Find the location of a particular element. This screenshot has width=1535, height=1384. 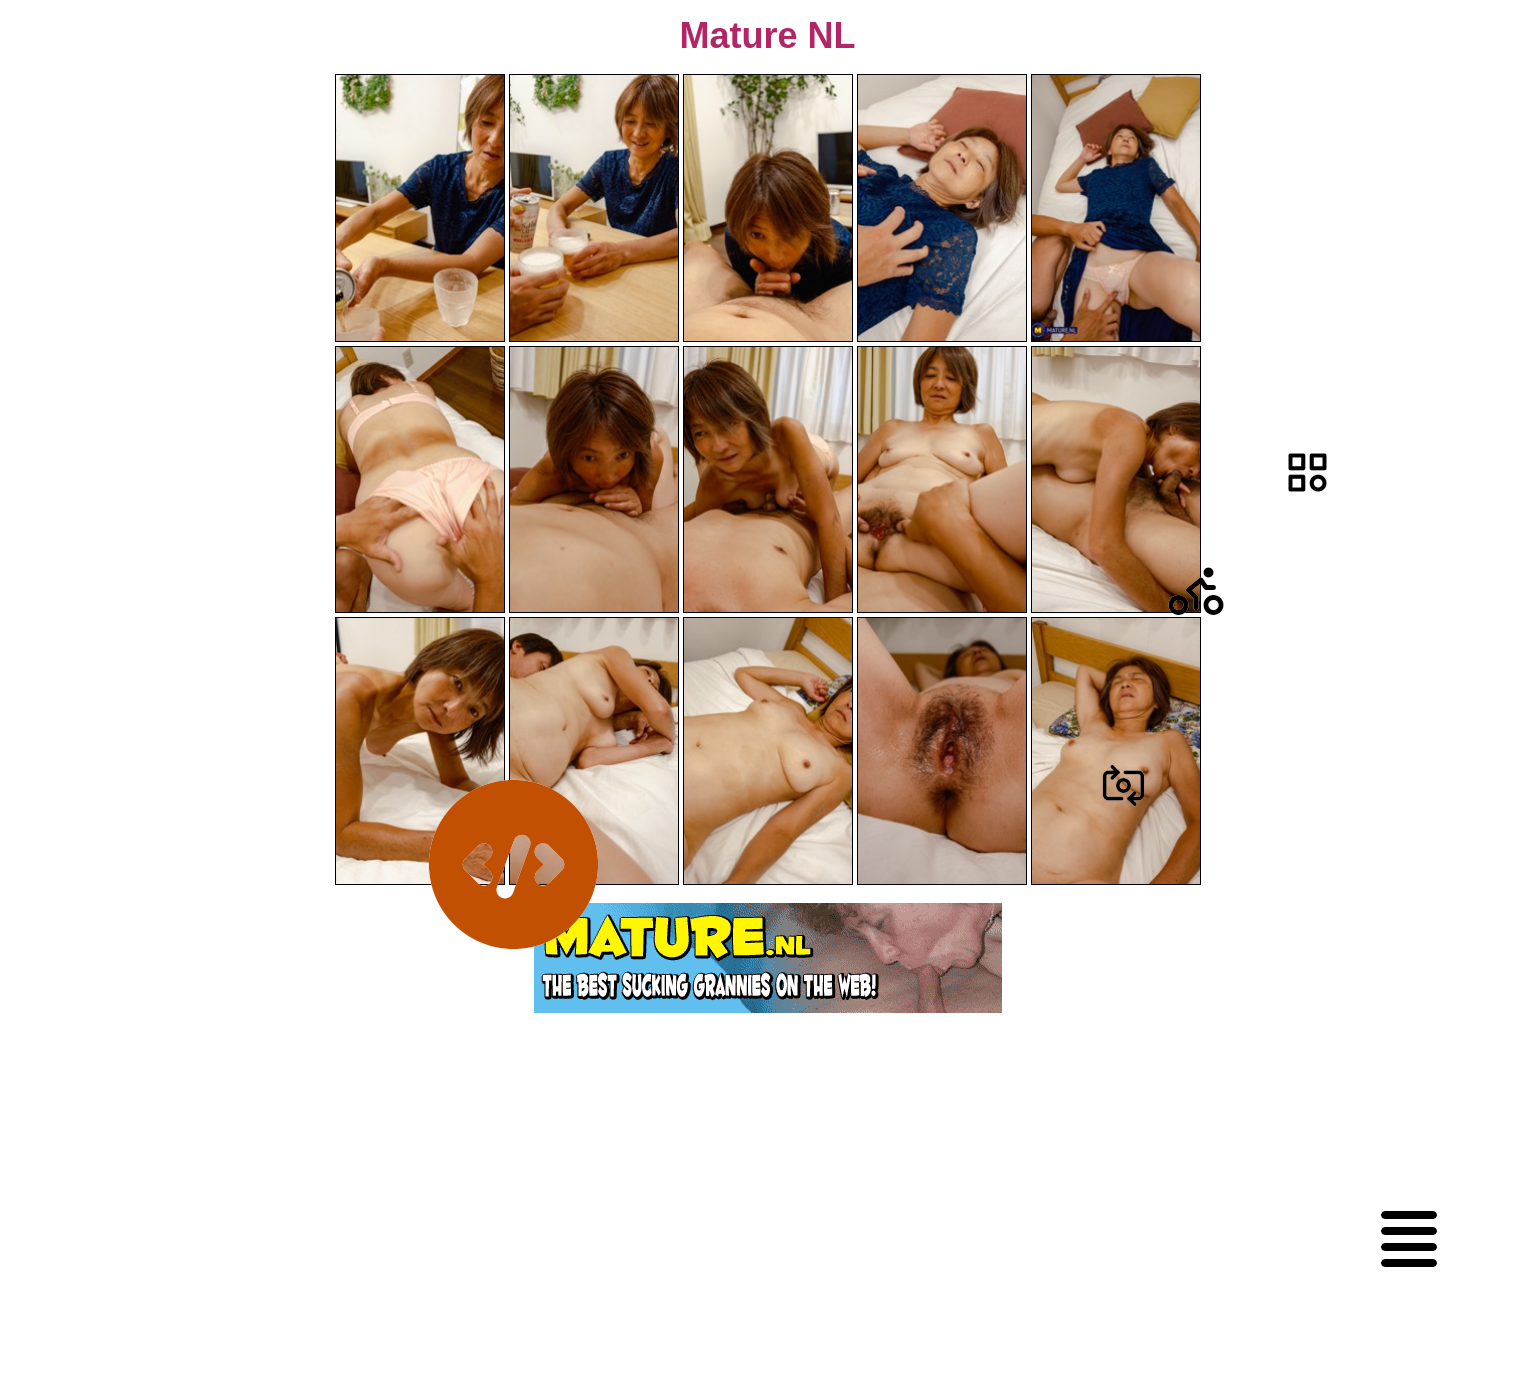

access code editor or development tools is located at coordinates (513, 864).